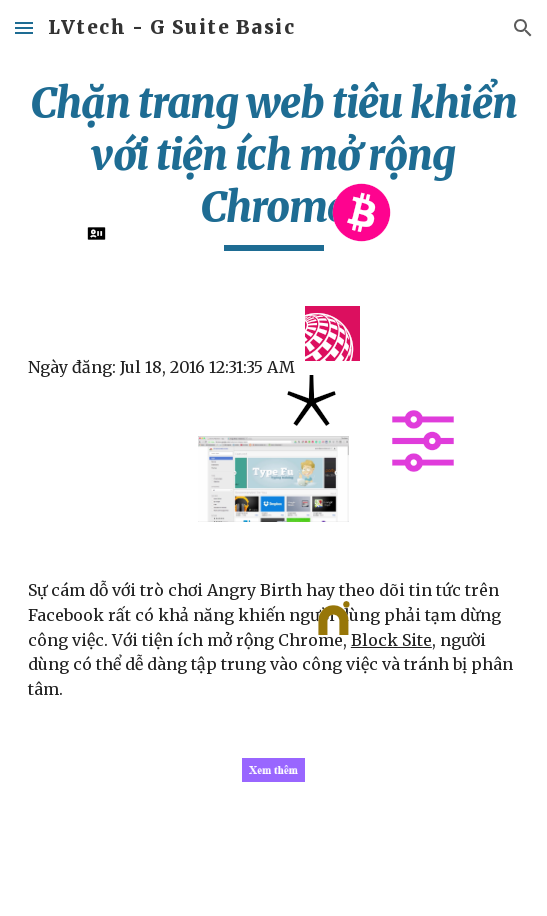 This screenshot has height=916, width=547. Describe the element at coordinates (334, 618) in the screenshot. I see `namebase brand logo` at that location.